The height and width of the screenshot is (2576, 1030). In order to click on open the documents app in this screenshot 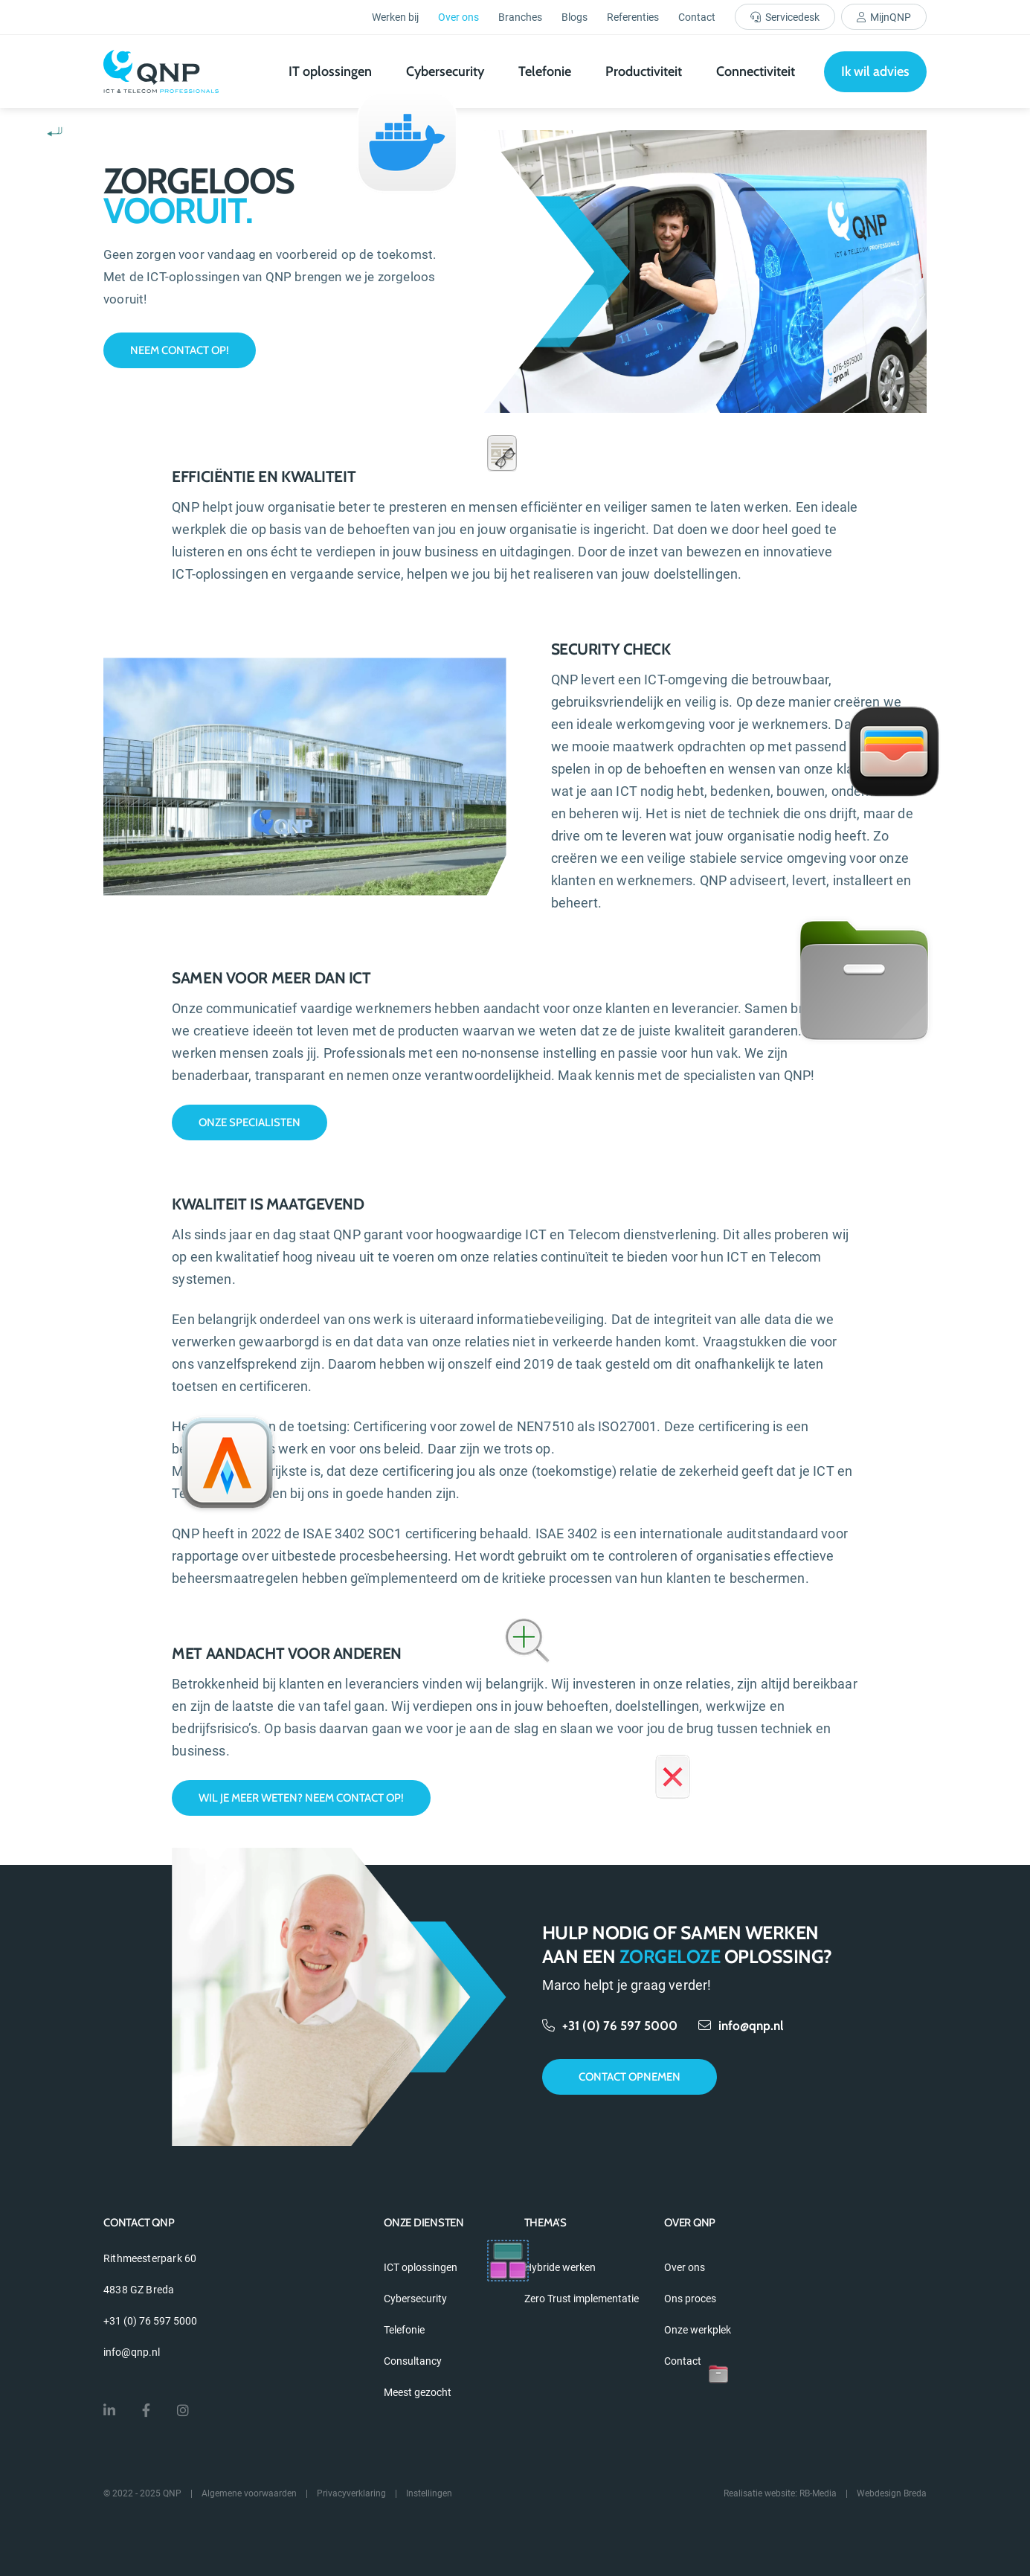, I will do `click(502, 453)`.